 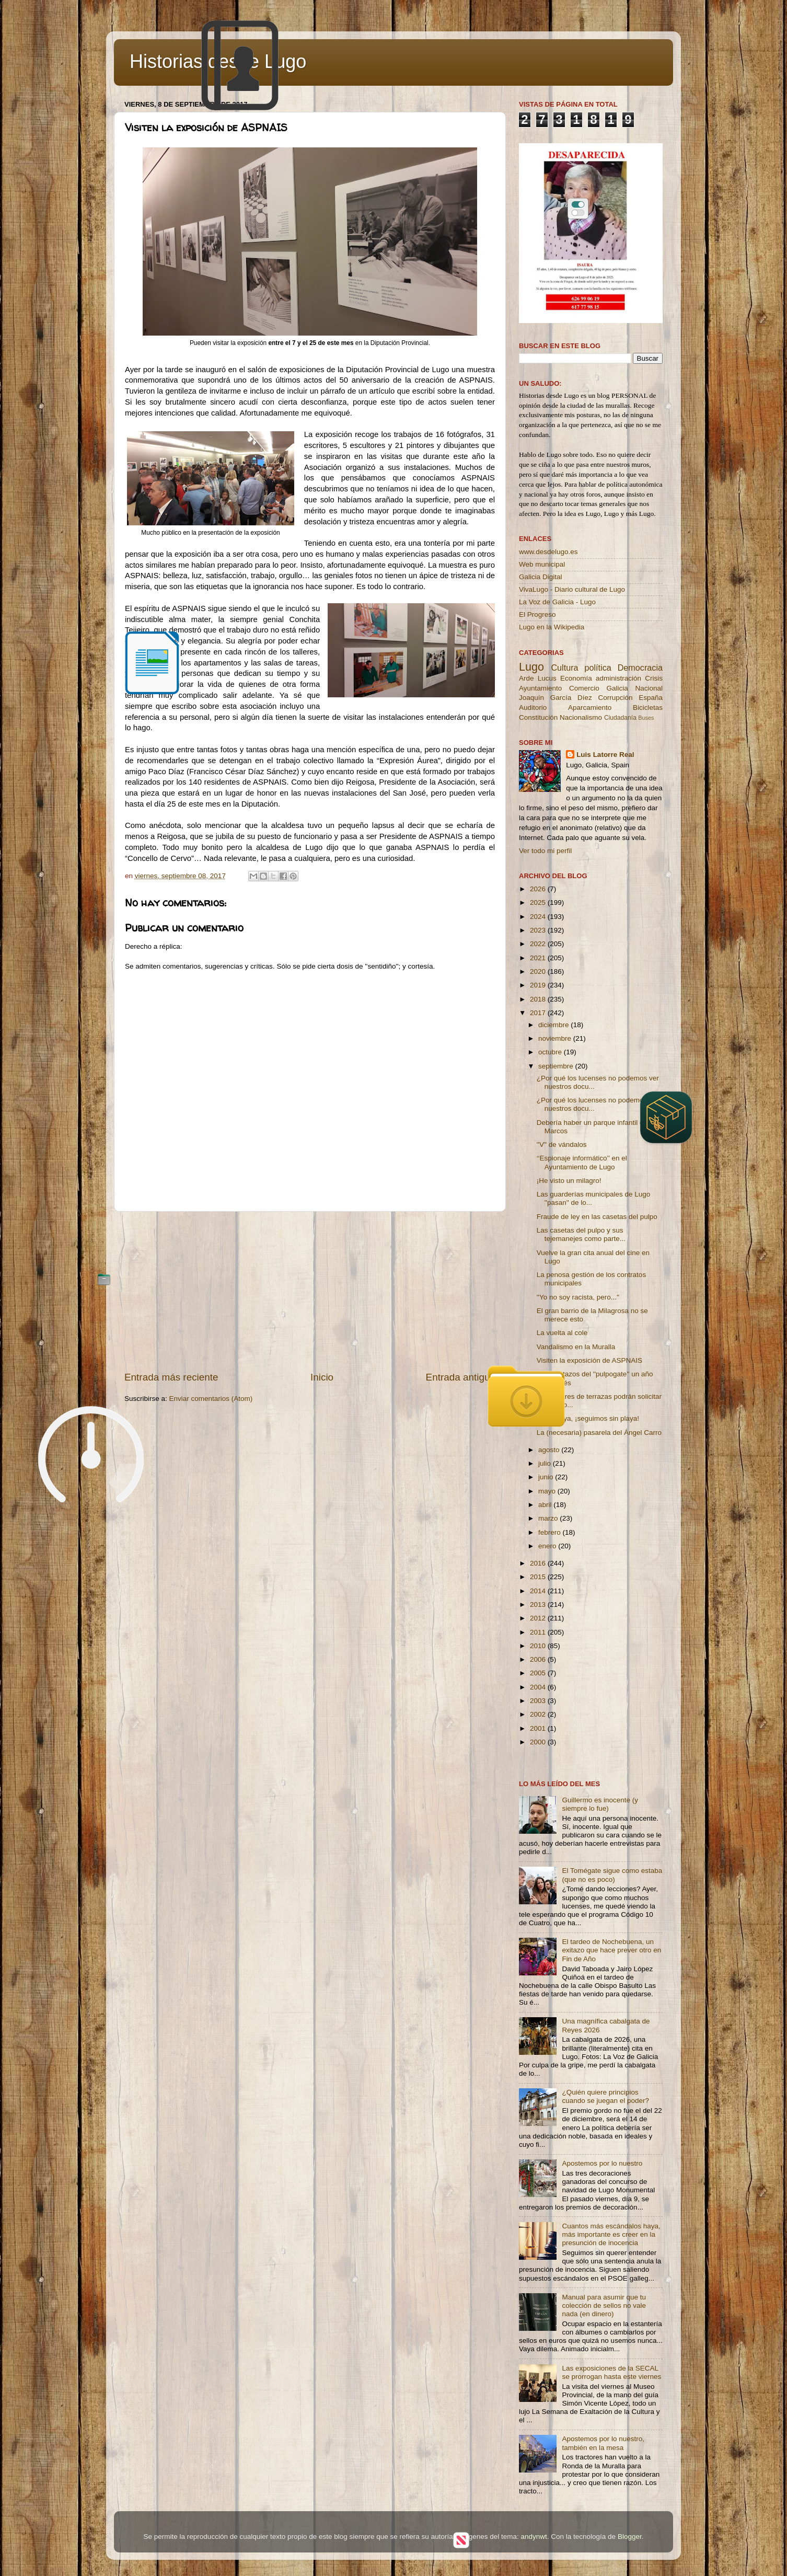 I want to click on open bee package manager application, so click(x=666, y=1117).